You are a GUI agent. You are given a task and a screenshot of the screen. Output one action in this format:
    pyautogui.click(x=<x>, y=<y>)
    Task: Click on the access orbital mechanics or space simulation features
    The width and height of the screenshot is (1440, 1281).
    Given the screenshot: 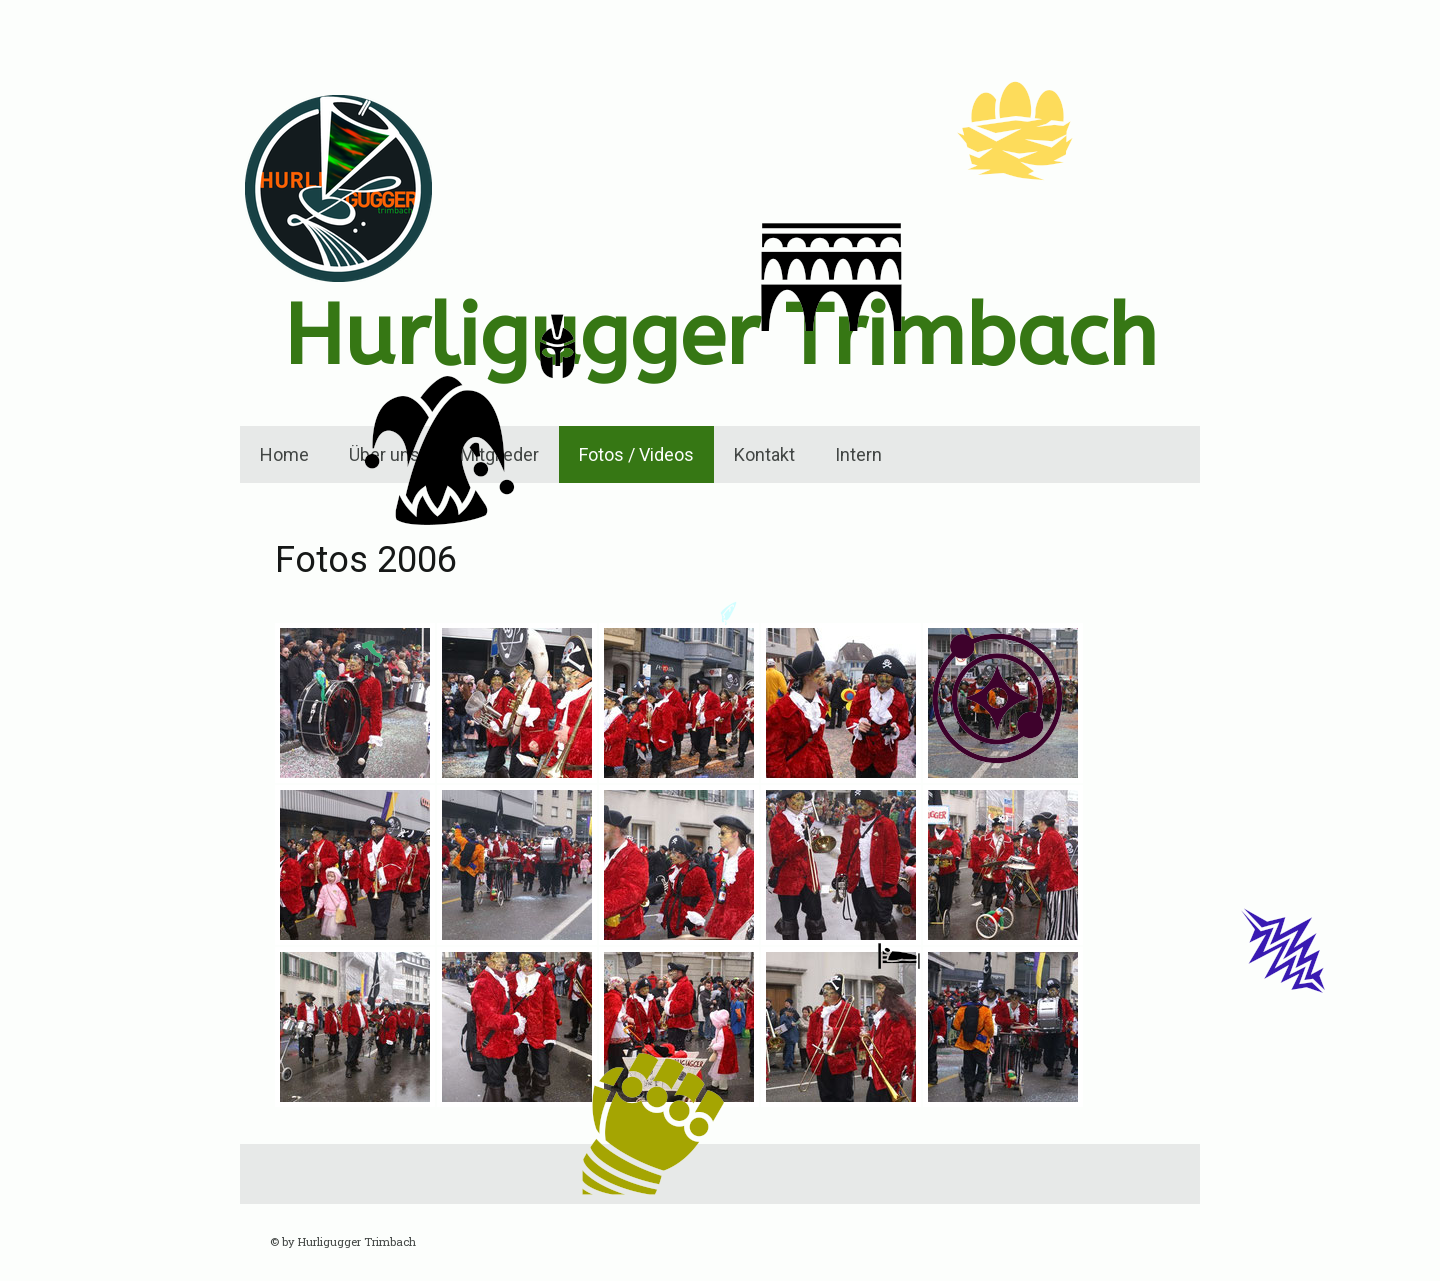 What is the action you would take?
    pyautogui.click(x=997, y=698)
    